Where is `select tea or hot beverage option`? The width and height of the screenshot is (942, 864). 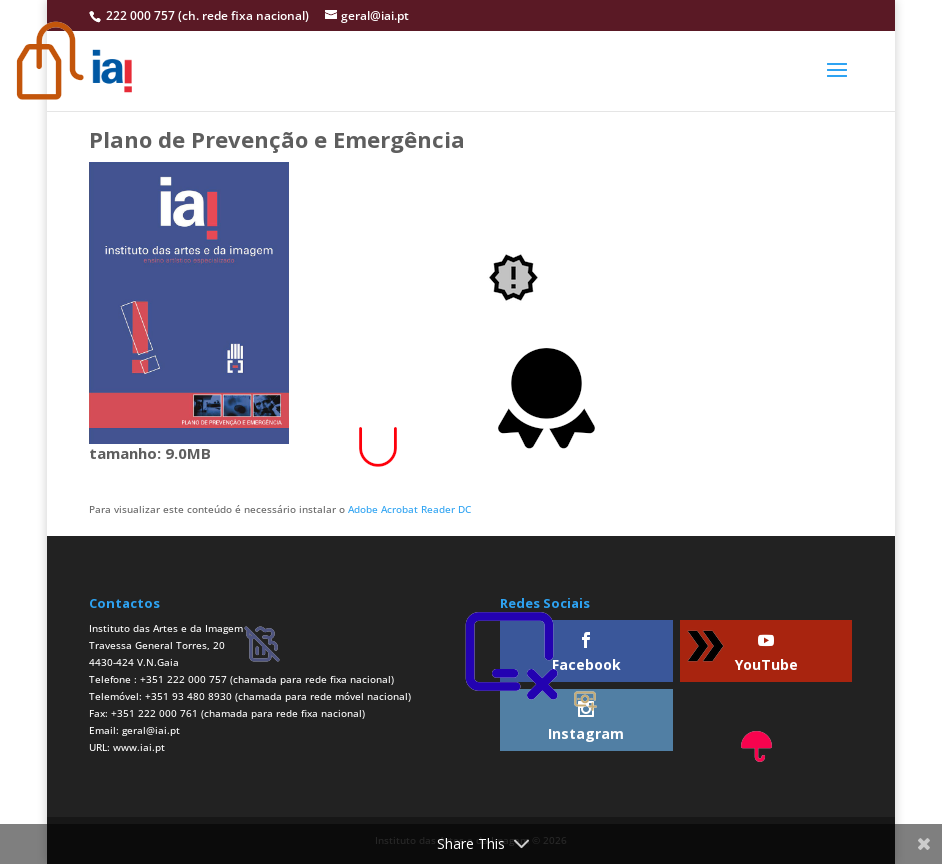 select tea or hot beverage option is located at coordinates (47, 63).